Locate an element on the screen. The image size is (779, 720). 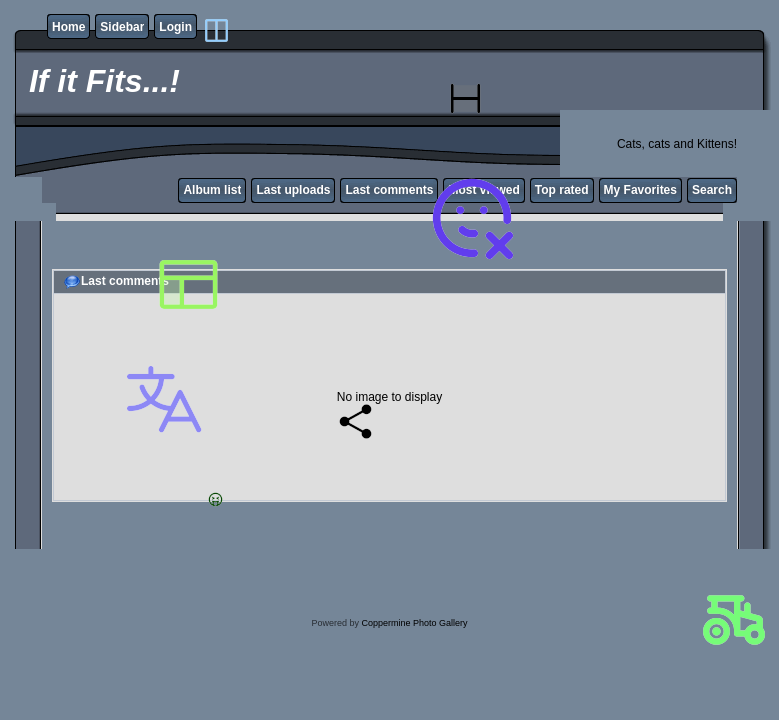
format text as a heading is located at coordinates (465, 98).